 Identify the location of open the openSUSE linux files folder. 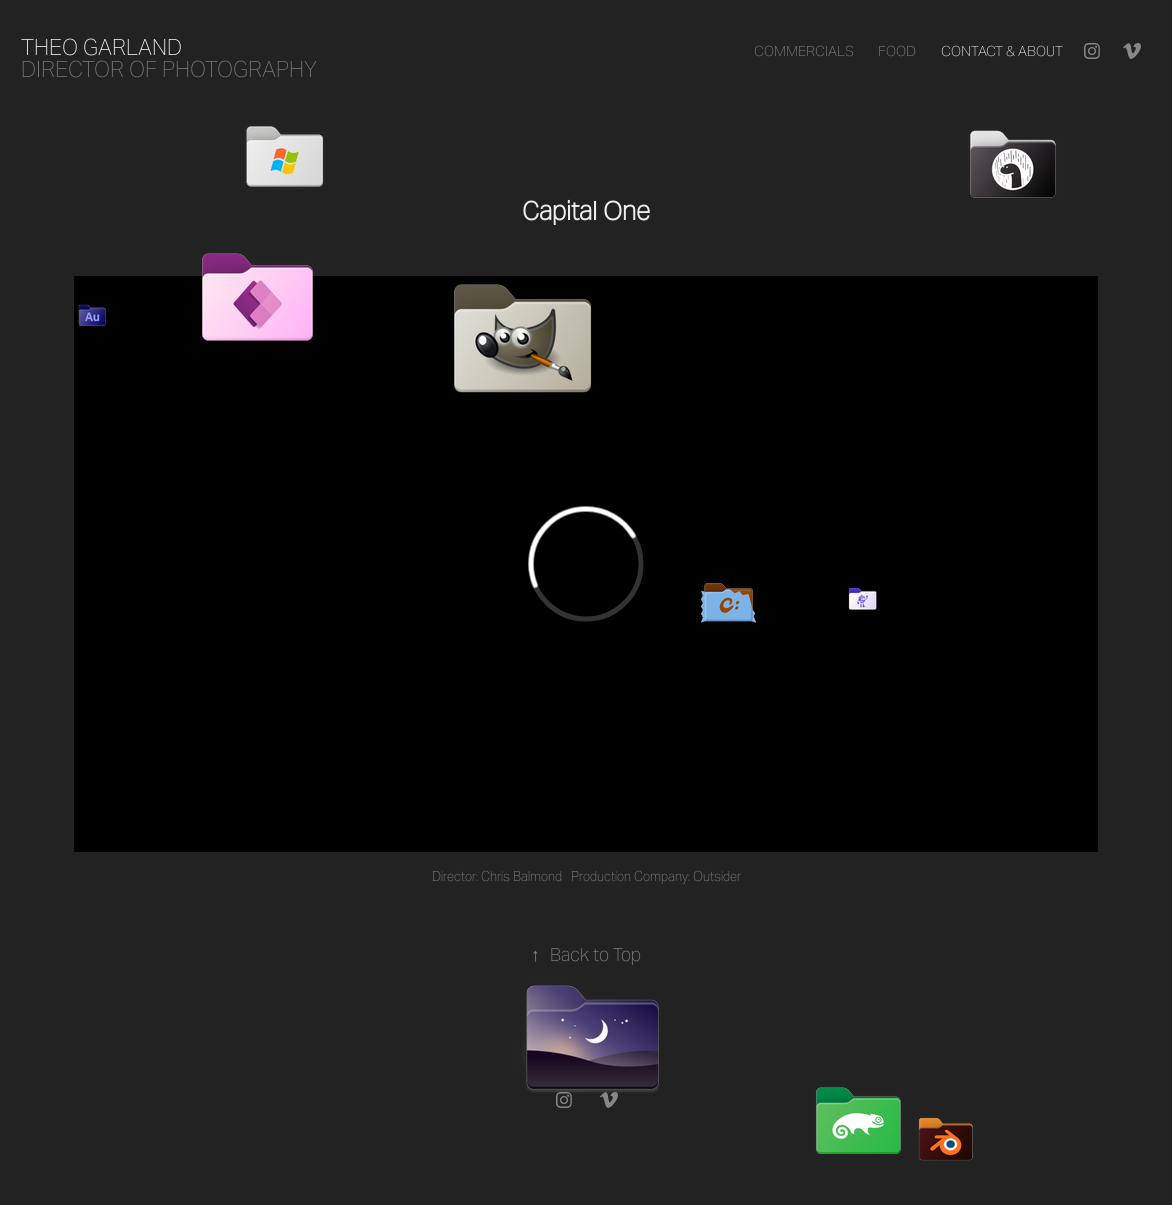
(858, 1123).